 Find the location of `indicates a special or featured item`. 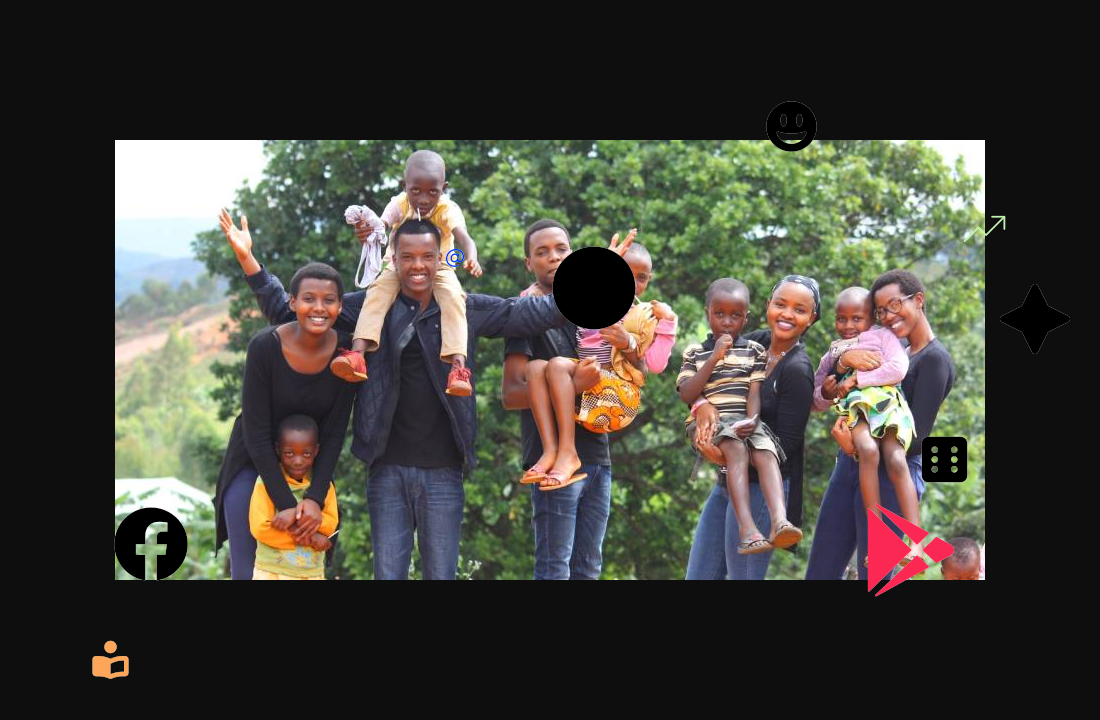

indicates a special or featured item is located at coordinates (1035, 319).